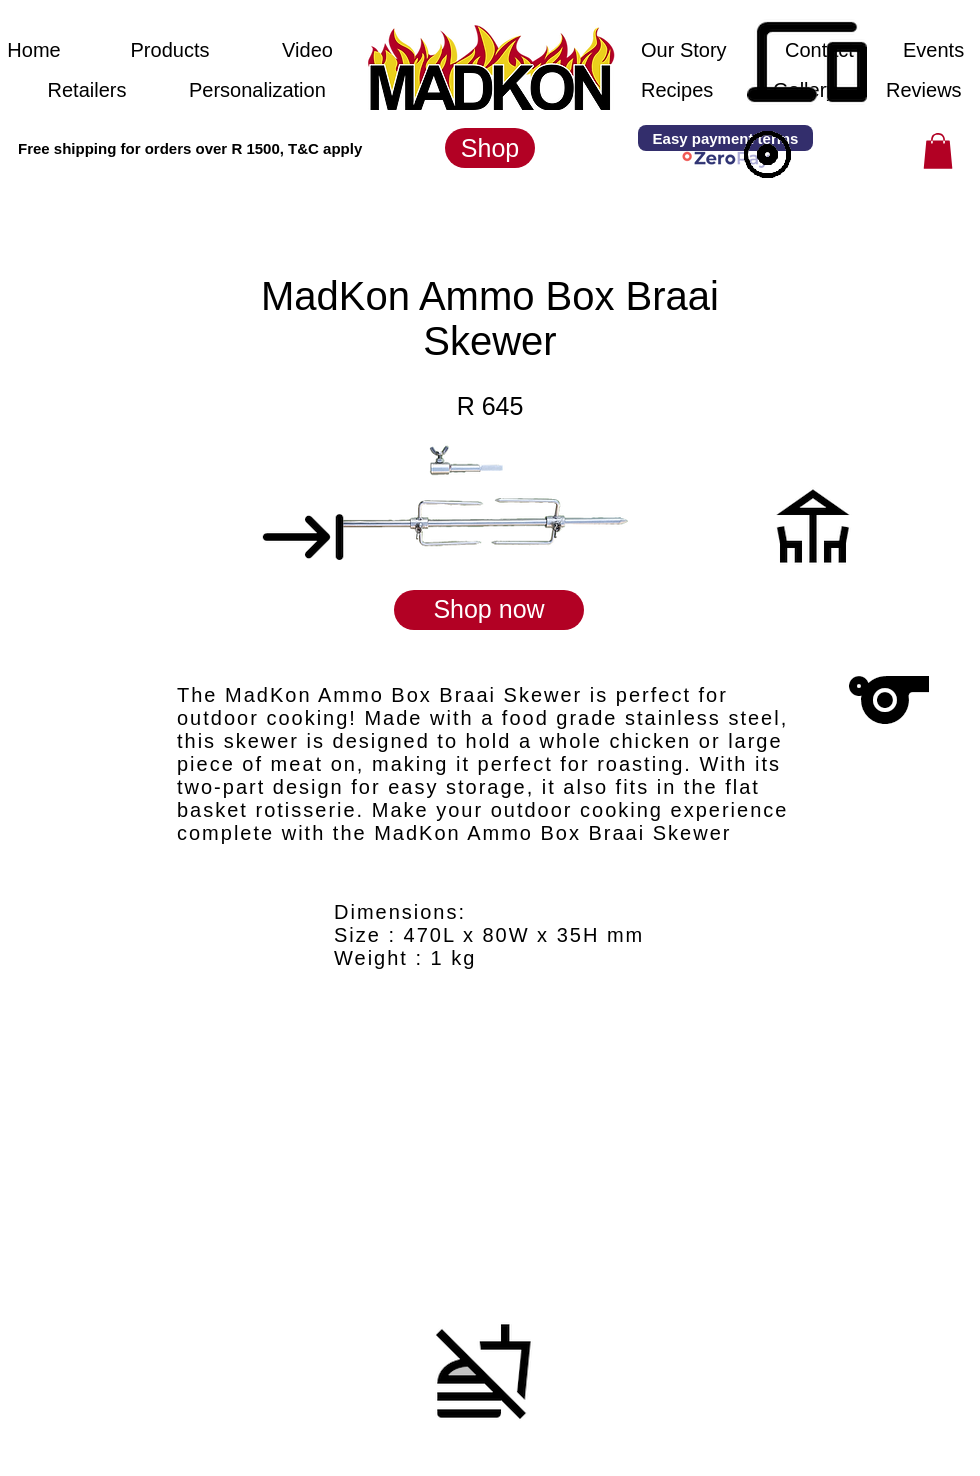 This screenshot has height=1476, width=980. Describe the element at coordinates (813, 526) in the screenshot. I see `access outdoor or patio-related features` at that location.